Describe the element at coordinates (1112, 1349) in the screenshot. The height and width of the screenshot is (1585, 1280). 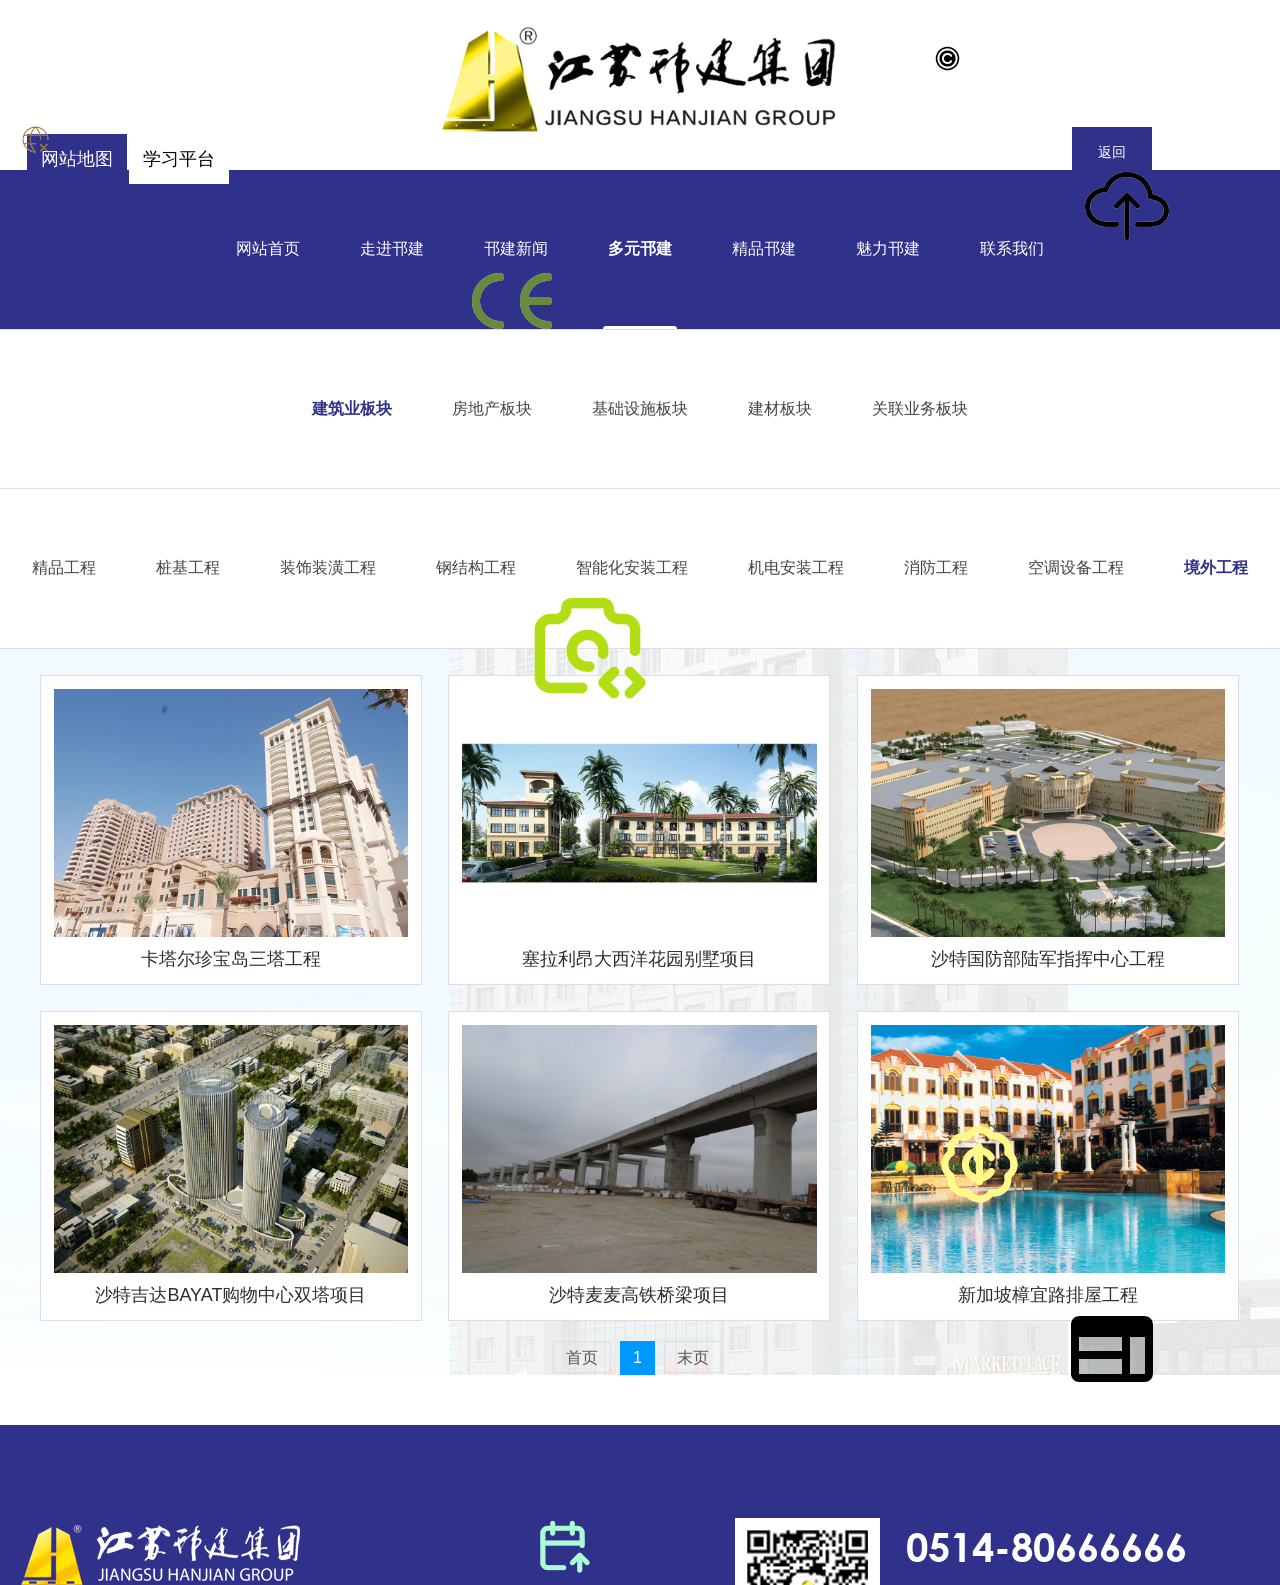
I see `open web browser` at that location.